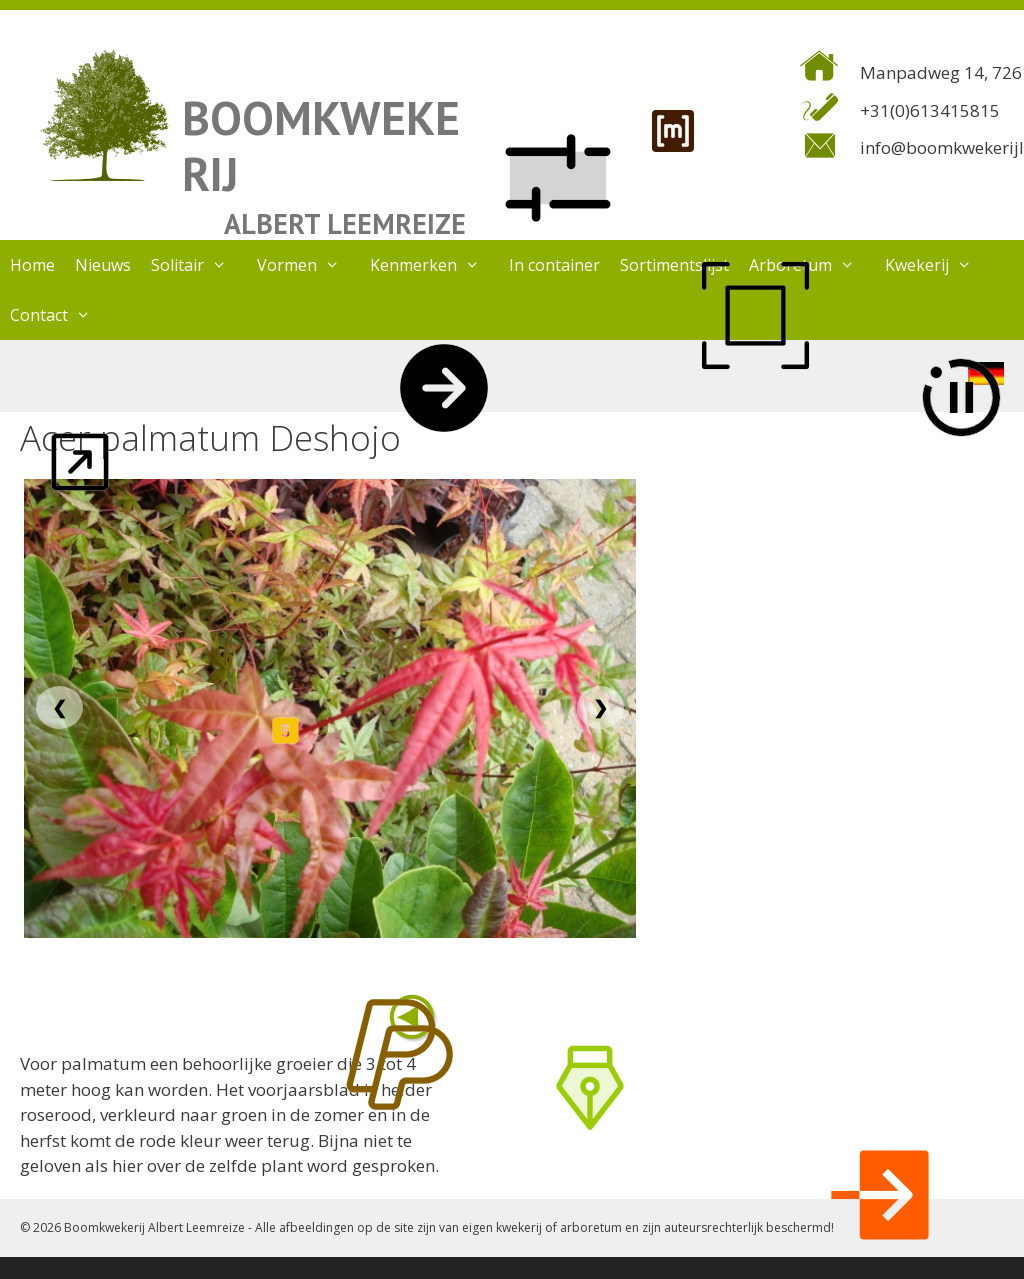 The width and height of the screenshot is (1024, 1279). I want to click on motion photo playback is paused, so click(961, 397).